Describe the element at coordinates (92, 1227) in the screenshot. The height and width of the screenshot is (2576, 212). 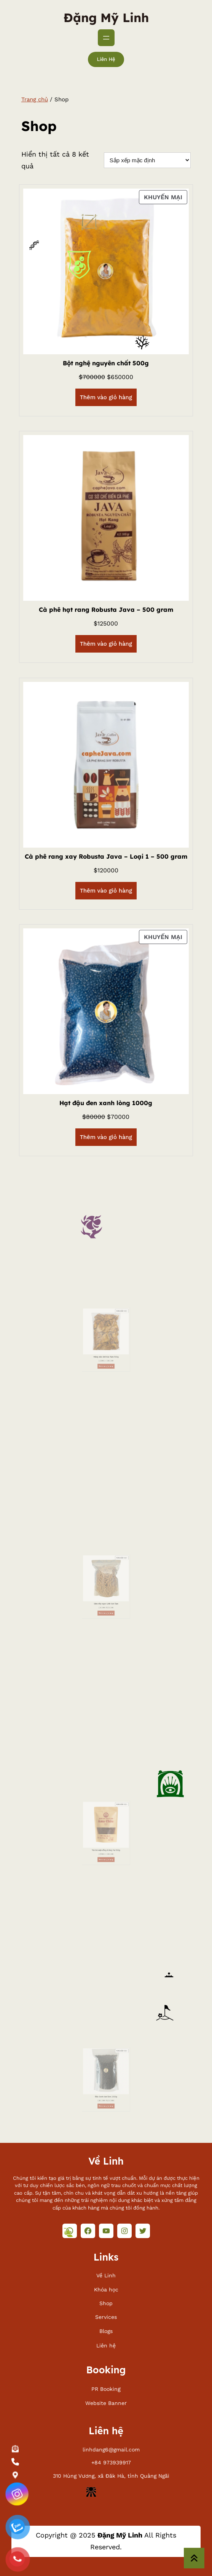
I see `indicates a cursed or corrupted plant item` at that location.